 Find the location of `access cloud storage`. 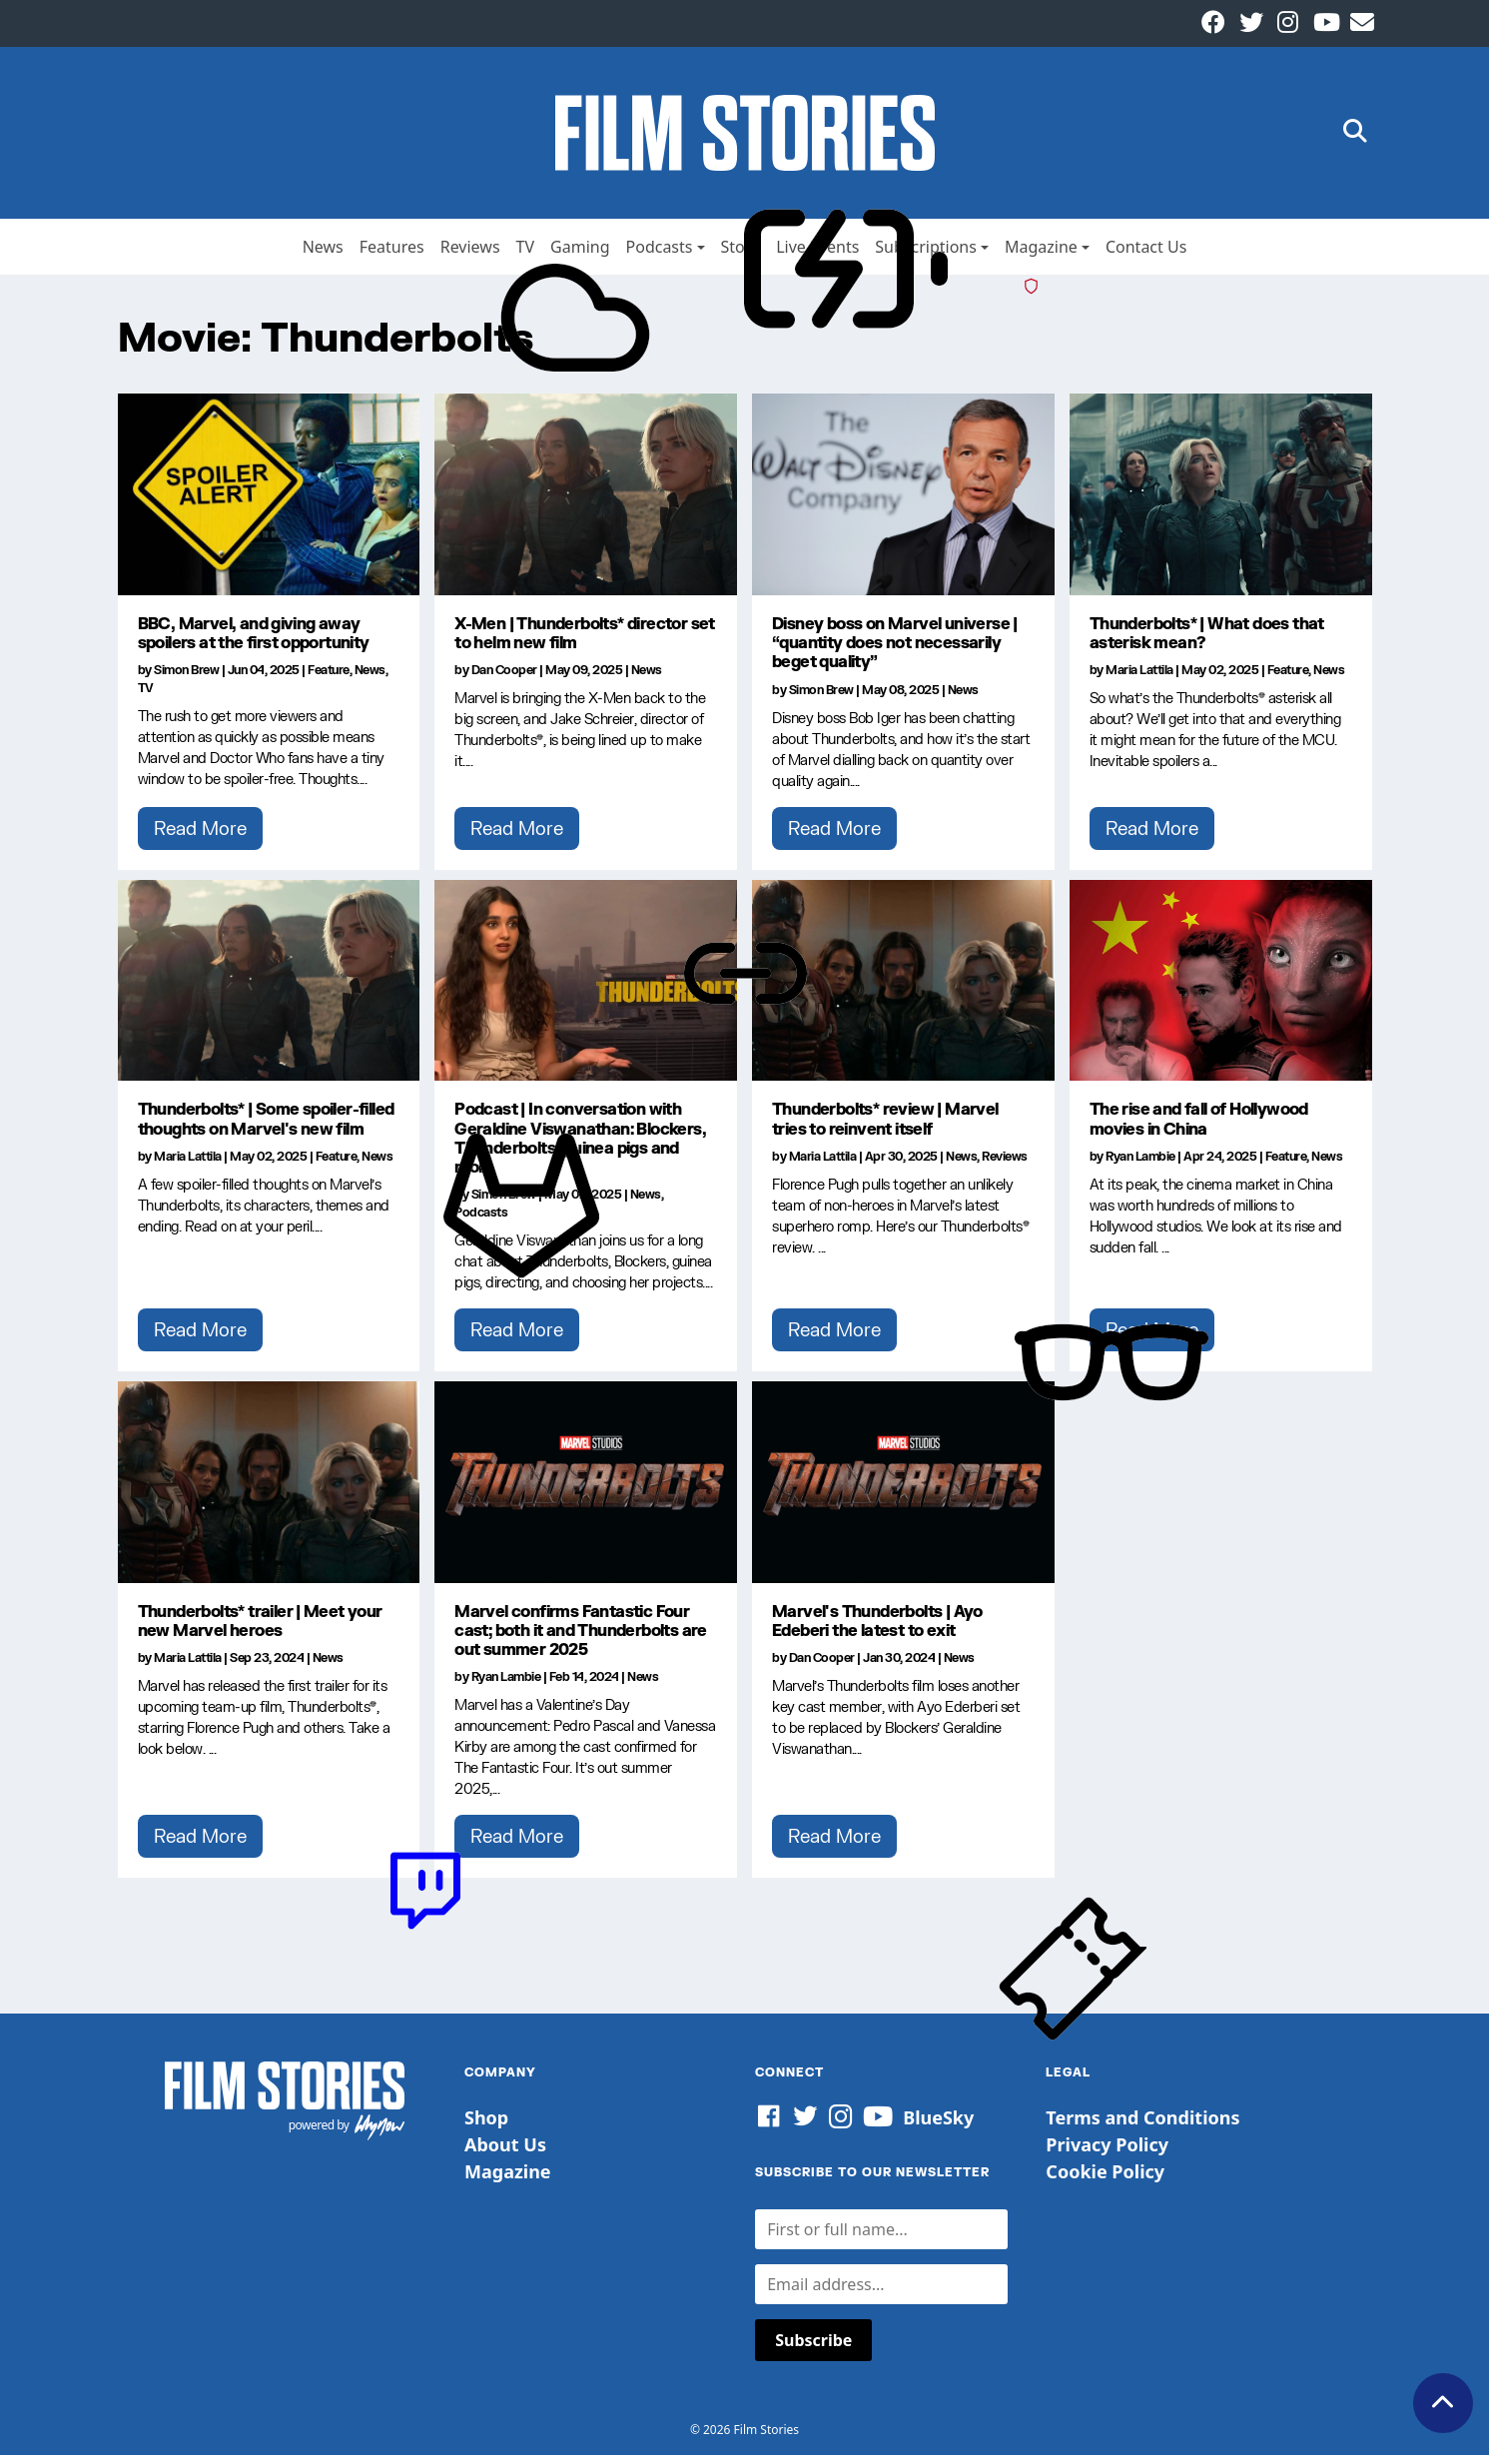

access cloud storage is located at coordinates (575, 318).